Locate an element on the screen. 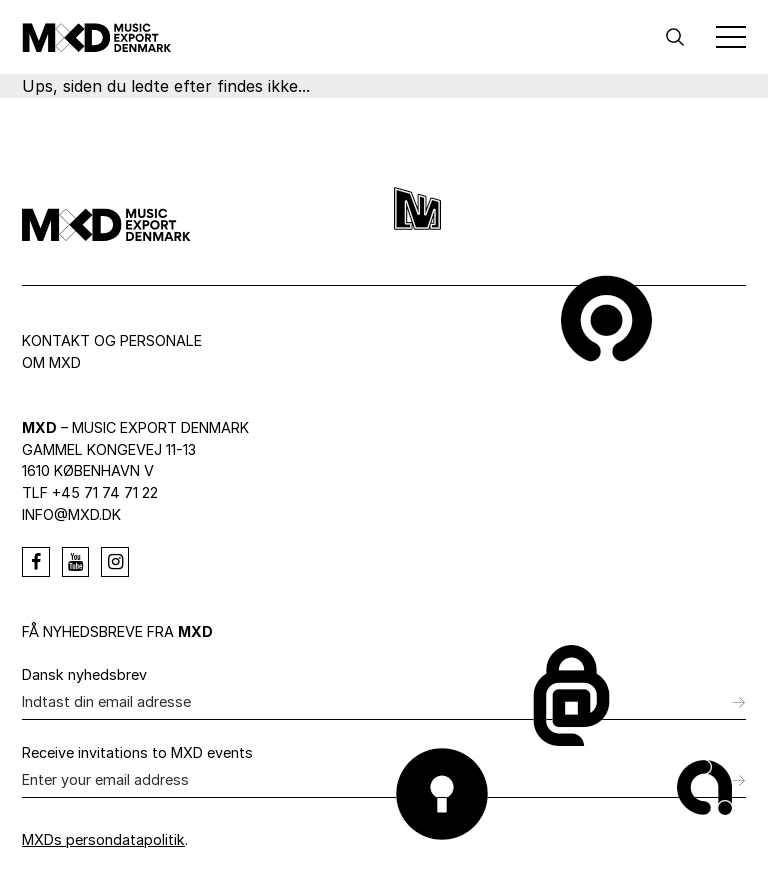 This screenshot has width=768, height=872. google admob logo is located at coordinates (704, 787).